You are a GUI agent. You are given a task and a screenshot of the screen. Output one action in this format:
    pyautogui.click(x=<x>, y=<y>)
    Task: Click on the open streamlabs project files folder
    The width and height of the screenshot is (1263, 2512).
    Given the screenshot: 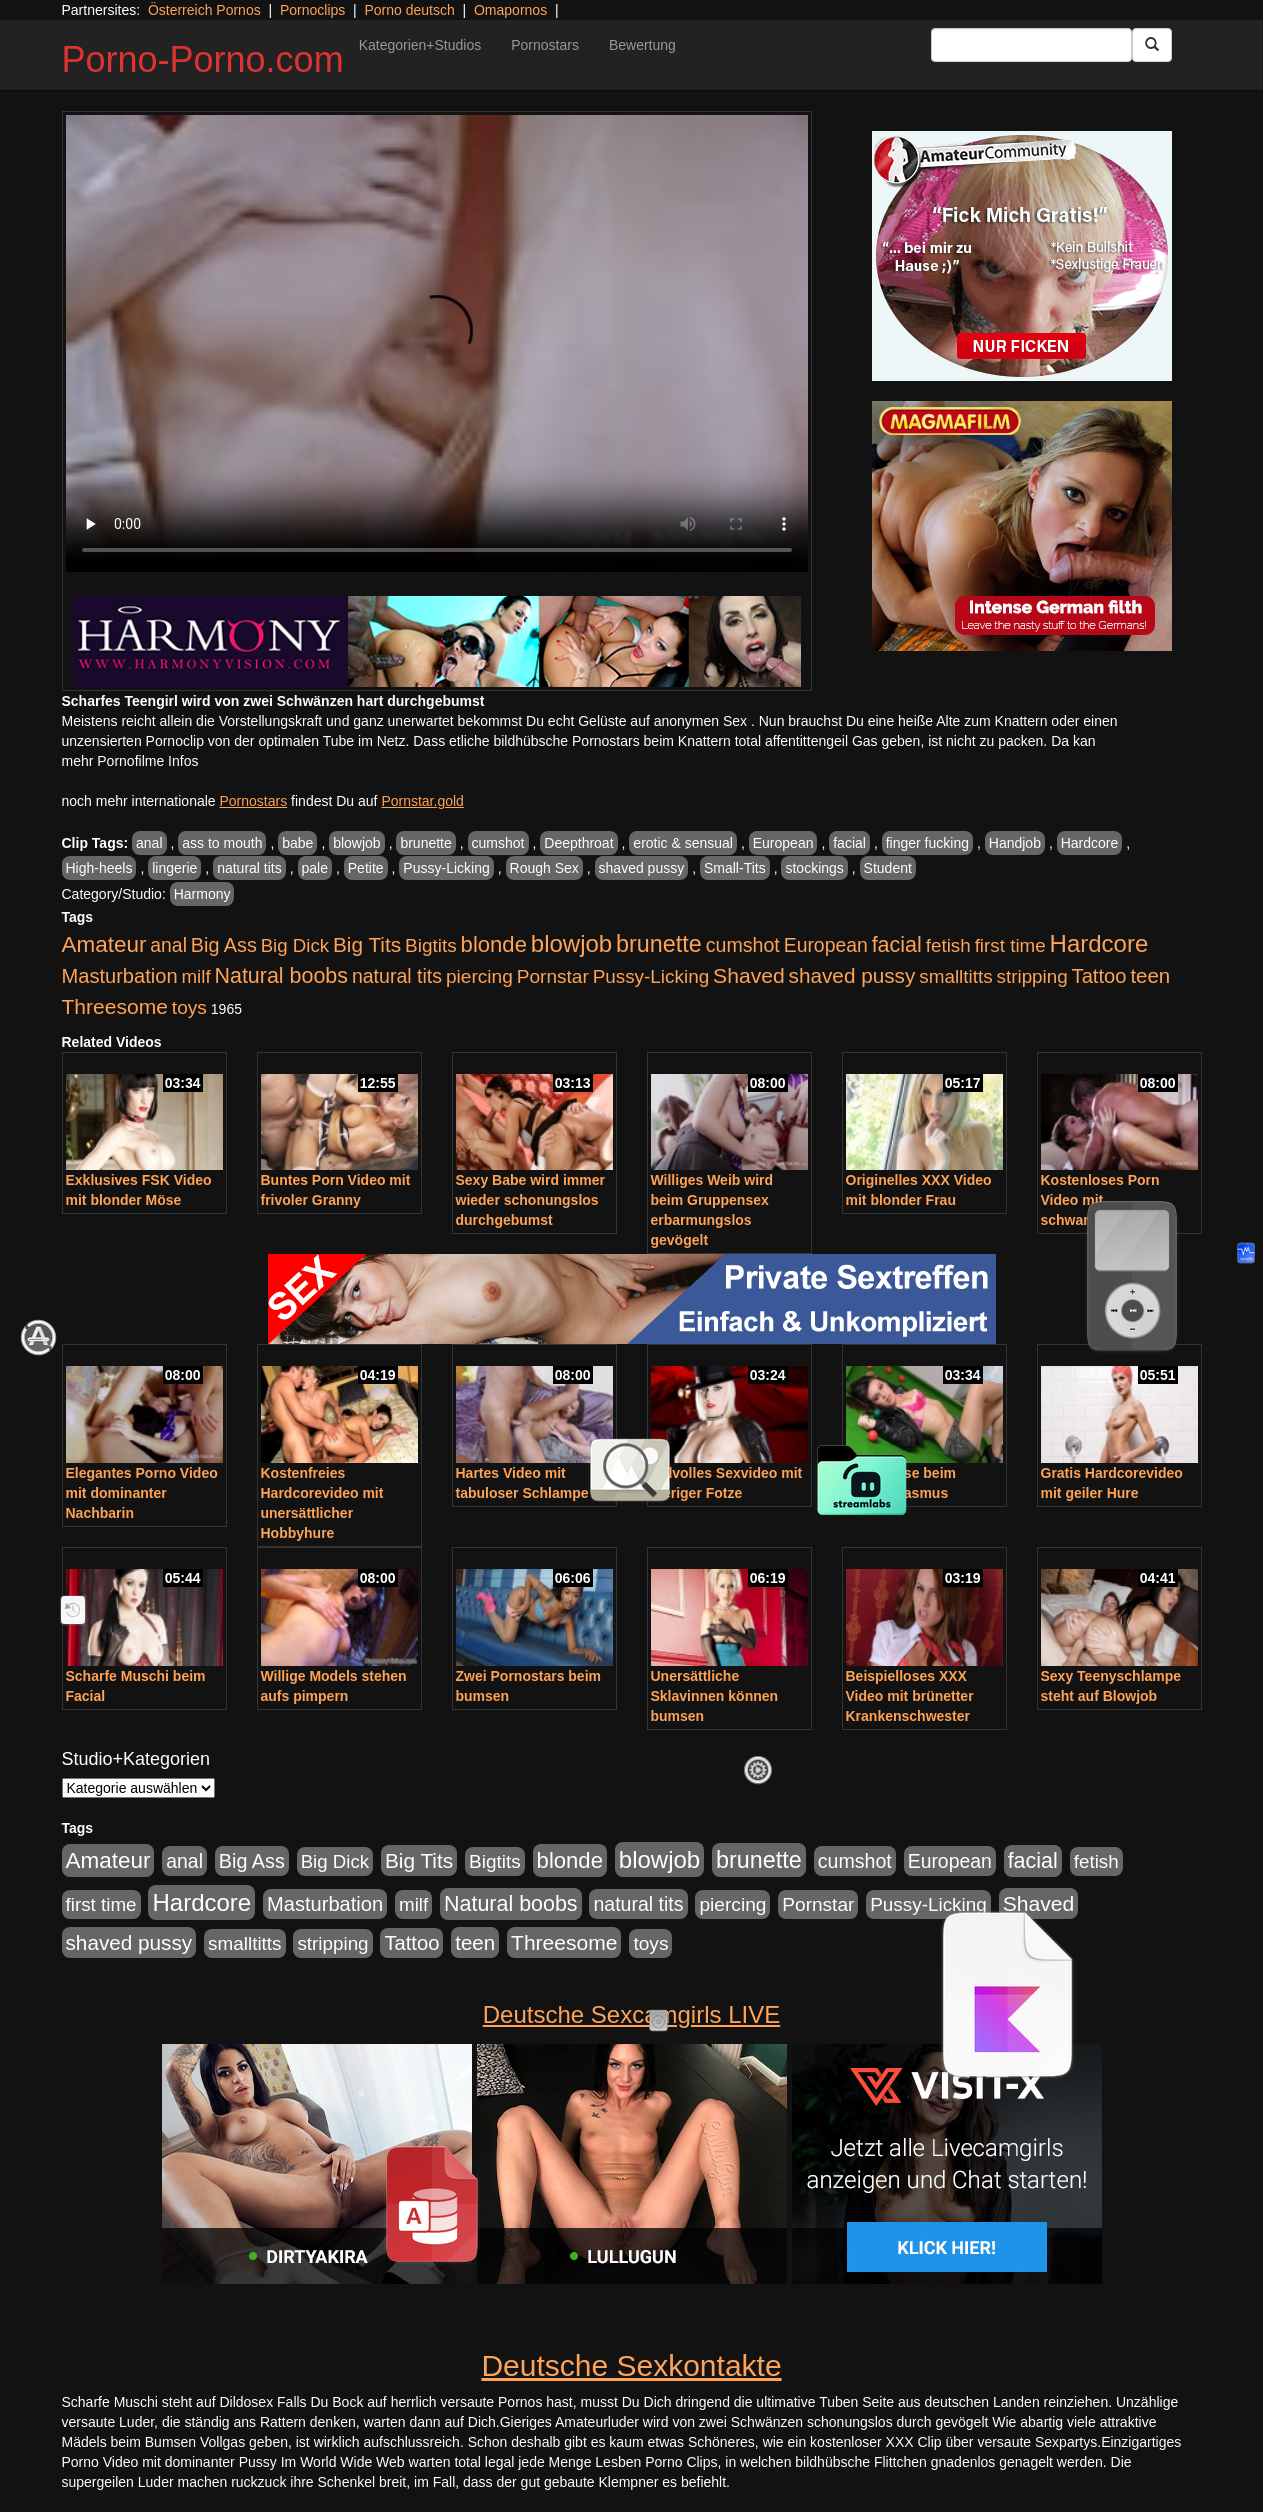 What is the action you would take?
    pyautogui.click(x=861, y=1482)
    